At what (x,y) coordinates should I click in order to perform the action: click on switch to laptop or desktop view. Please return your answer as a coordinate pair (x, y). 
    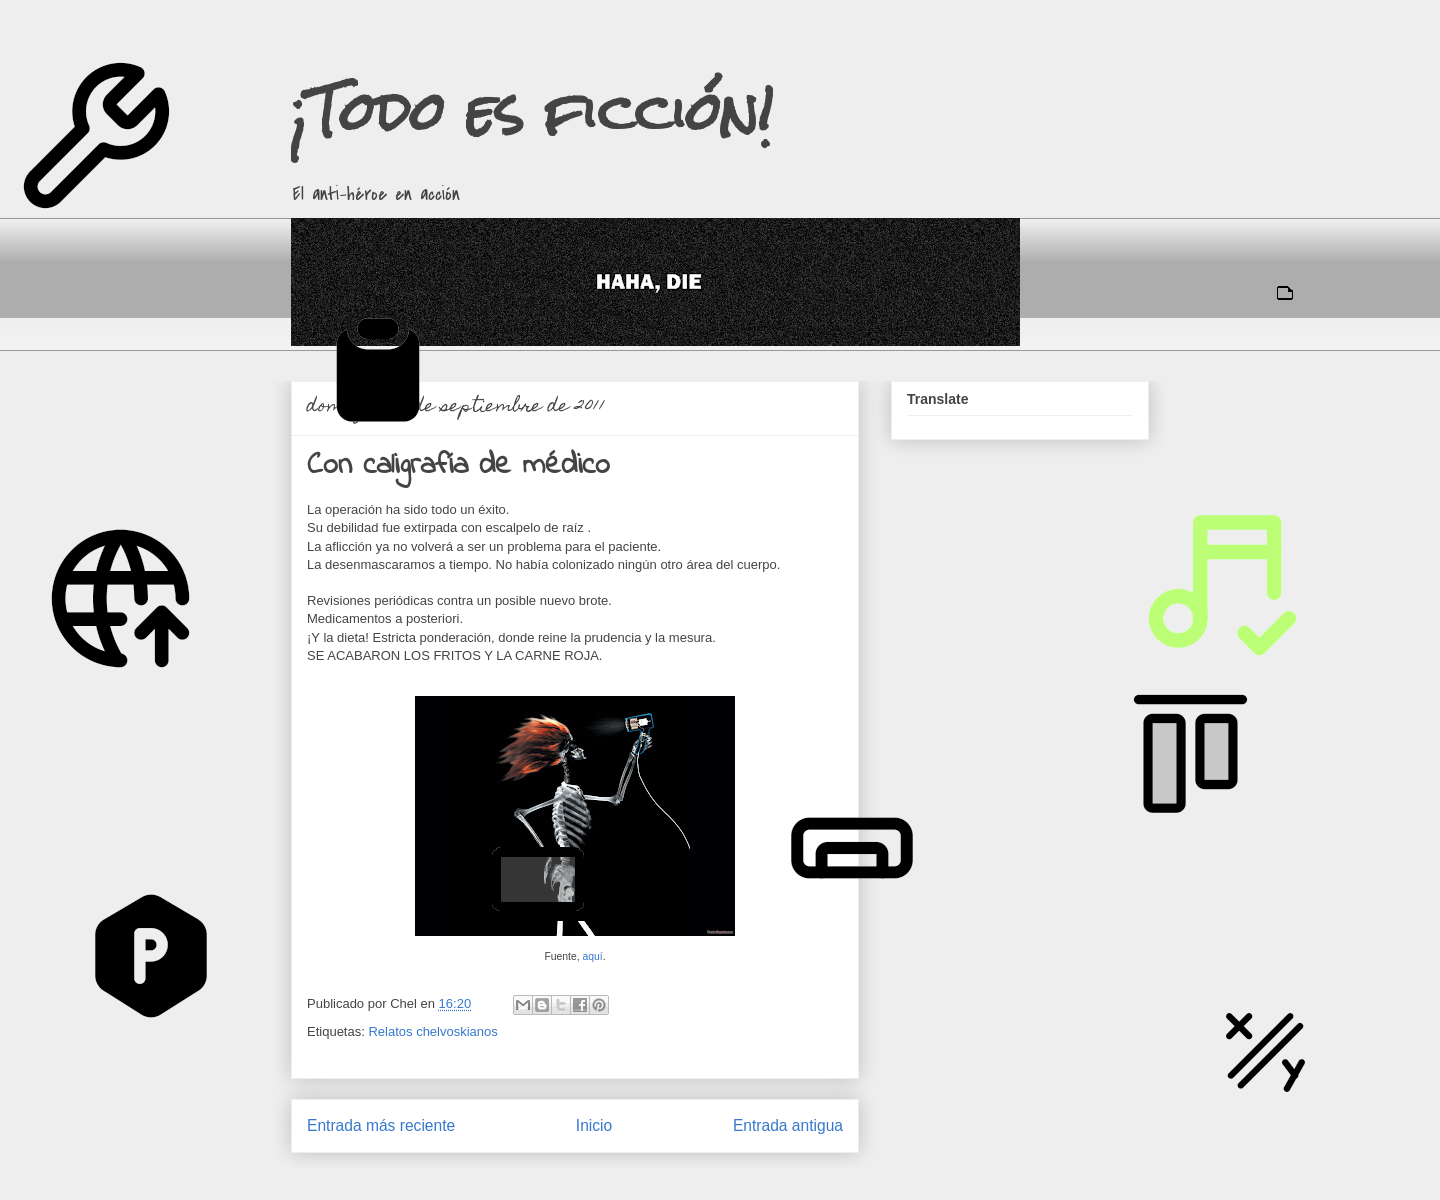
    Looking at the image, I should click on (538, 884).